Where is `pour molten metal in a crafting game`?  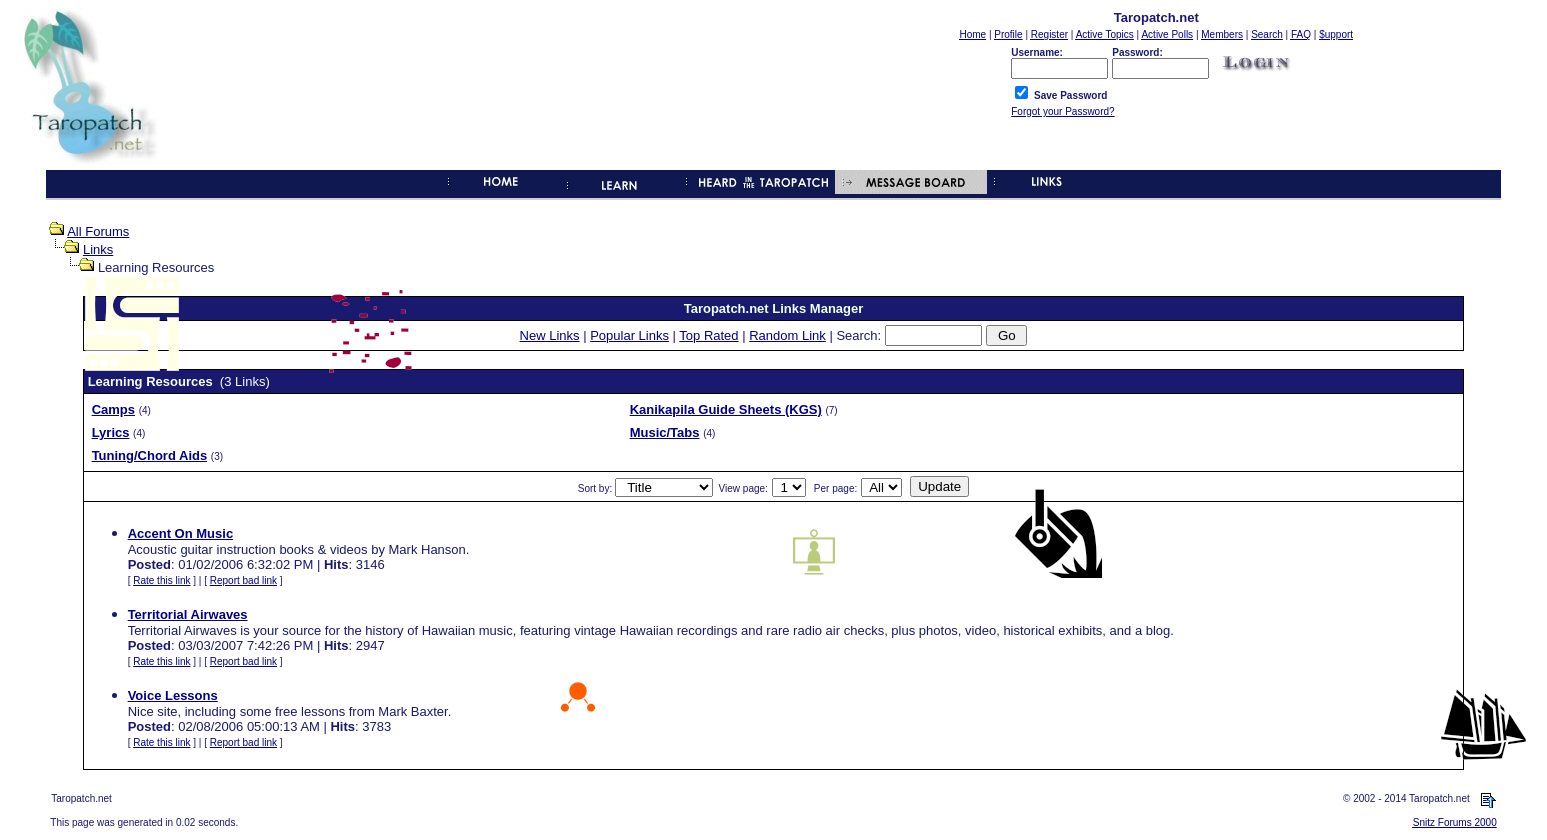
pour molten metal in a crafting game is located at coordinates (1057, 533).